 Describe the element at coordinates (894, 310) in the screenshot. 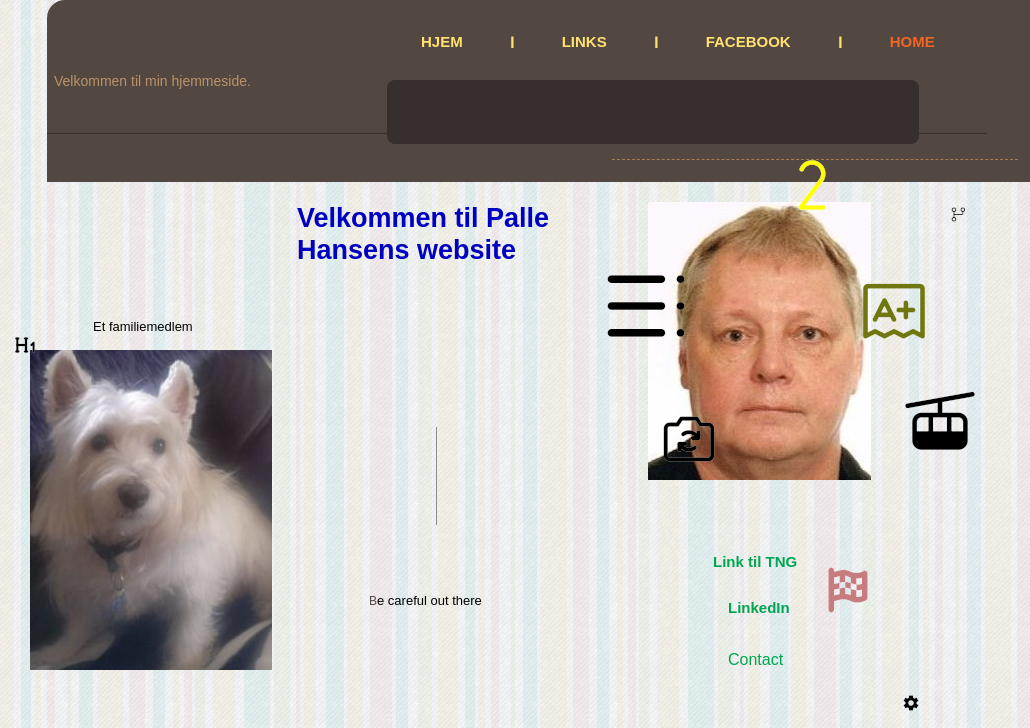

I see `view exam or test results` at that location.